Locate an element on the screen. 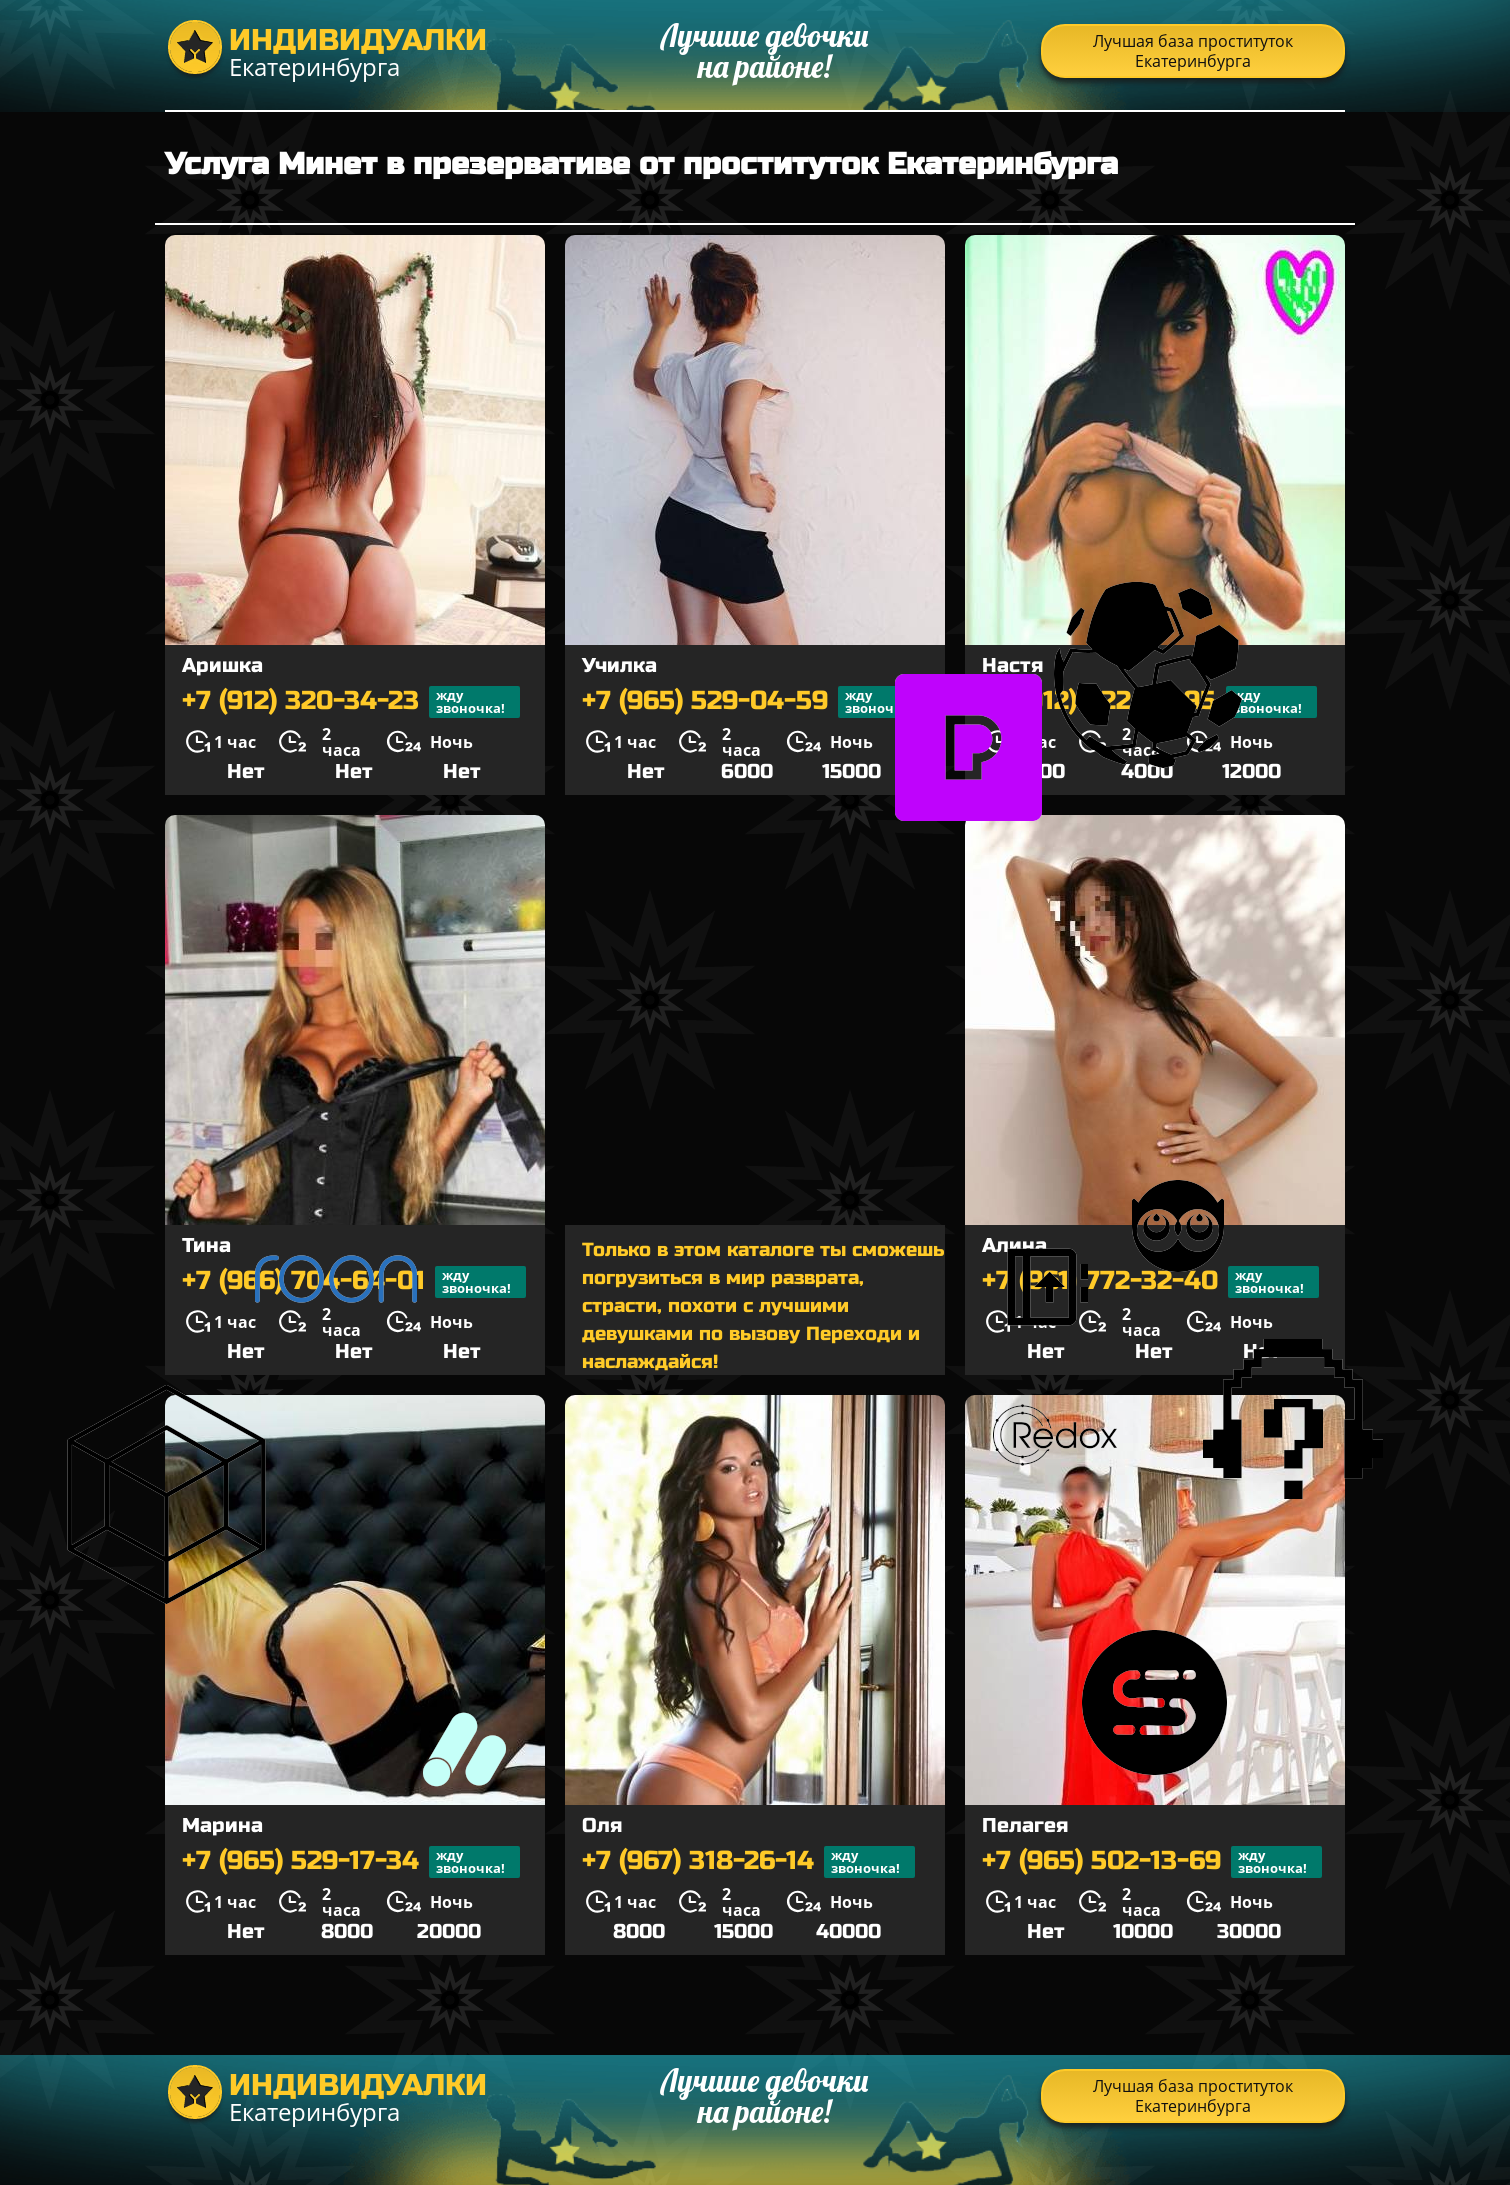 This screenshot has height=2185, width=1510. open the roon music player app is located at coordinates (336, 1279).